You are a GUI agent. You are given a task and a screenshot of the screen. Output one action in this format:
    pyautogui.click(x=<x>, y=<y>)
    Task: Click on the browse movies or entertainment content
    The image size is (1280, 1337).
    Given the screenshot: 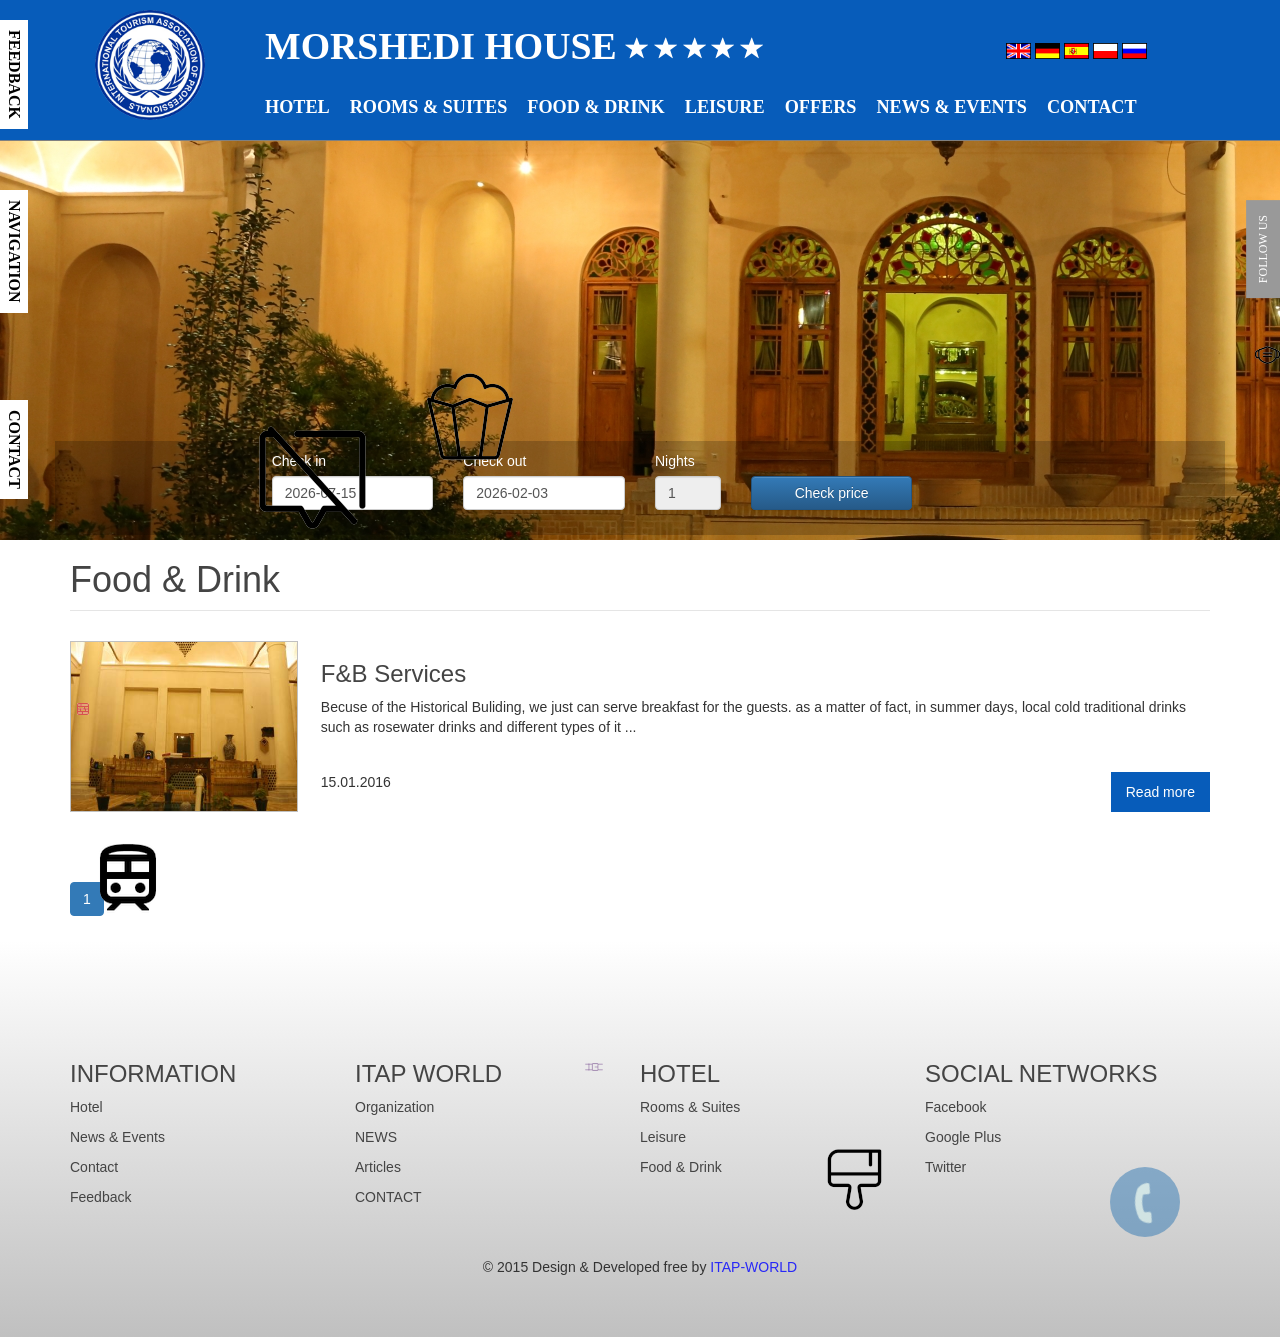 What is the action you would take?
    pyautogui.click(x=470, y=420)
    